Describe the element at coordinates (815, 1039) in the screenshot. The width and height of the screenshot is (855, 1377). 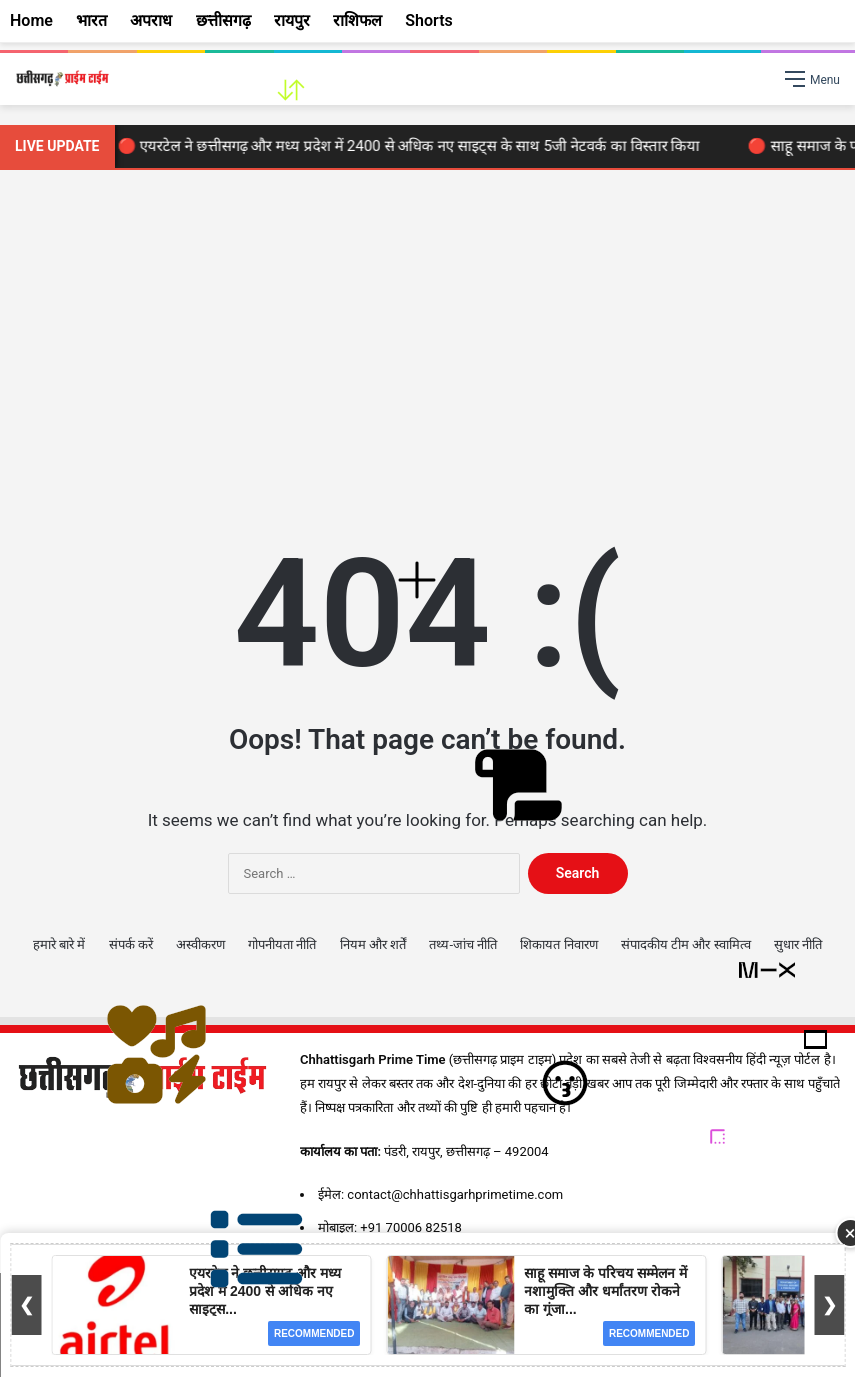
I see `crop image to 5:4 aspect ratio` at that location.